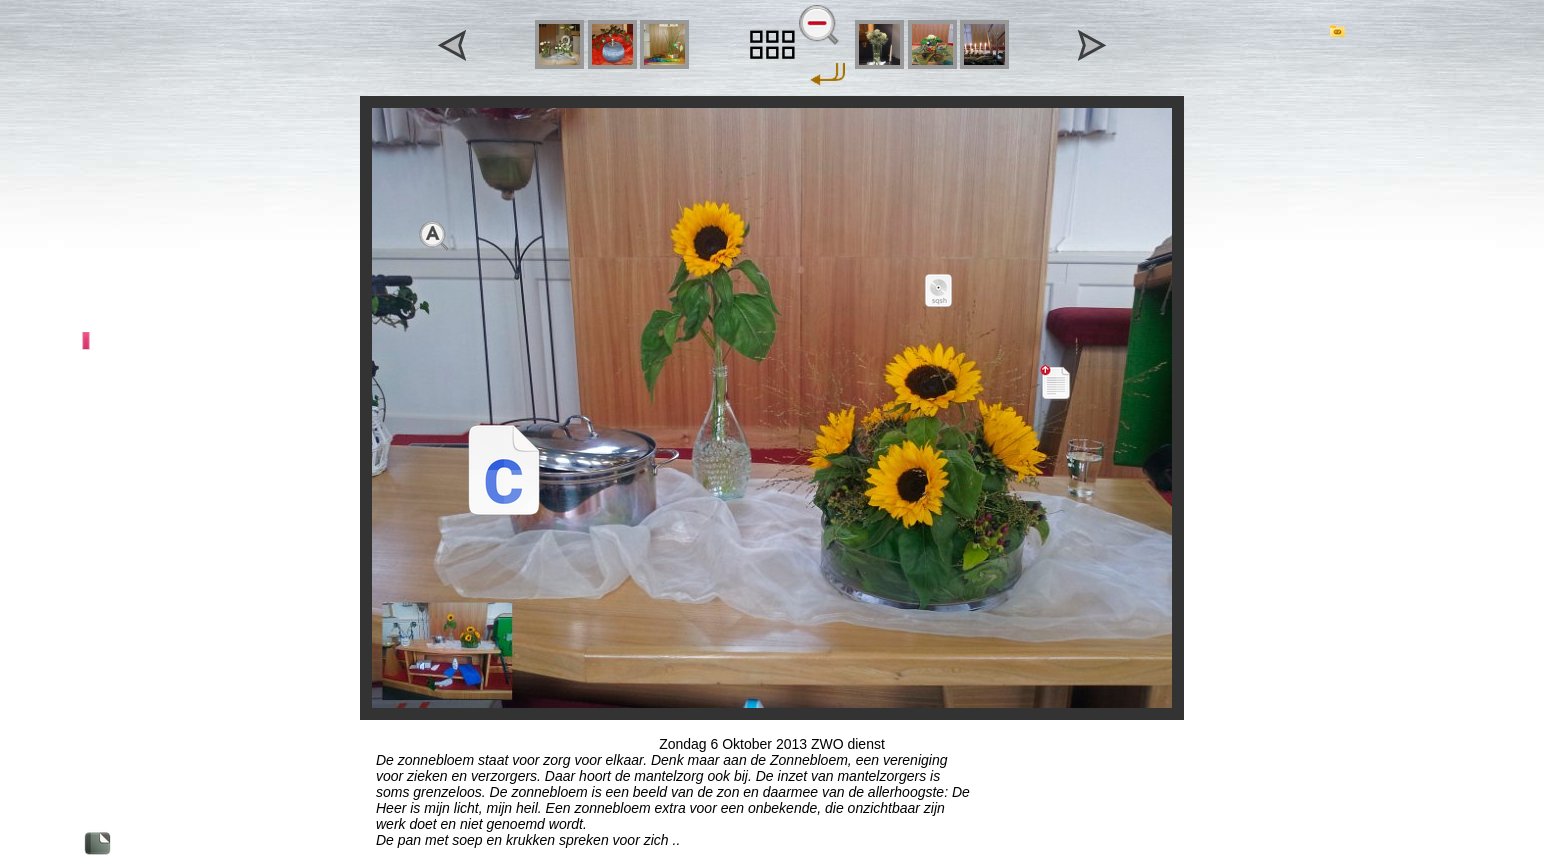 The image size is (1544, 865). What do you see at coordinates (938, 290) in the screenshot?
I see `a squashfs compressed filesystem archive file` at bounding box center [938, 290].